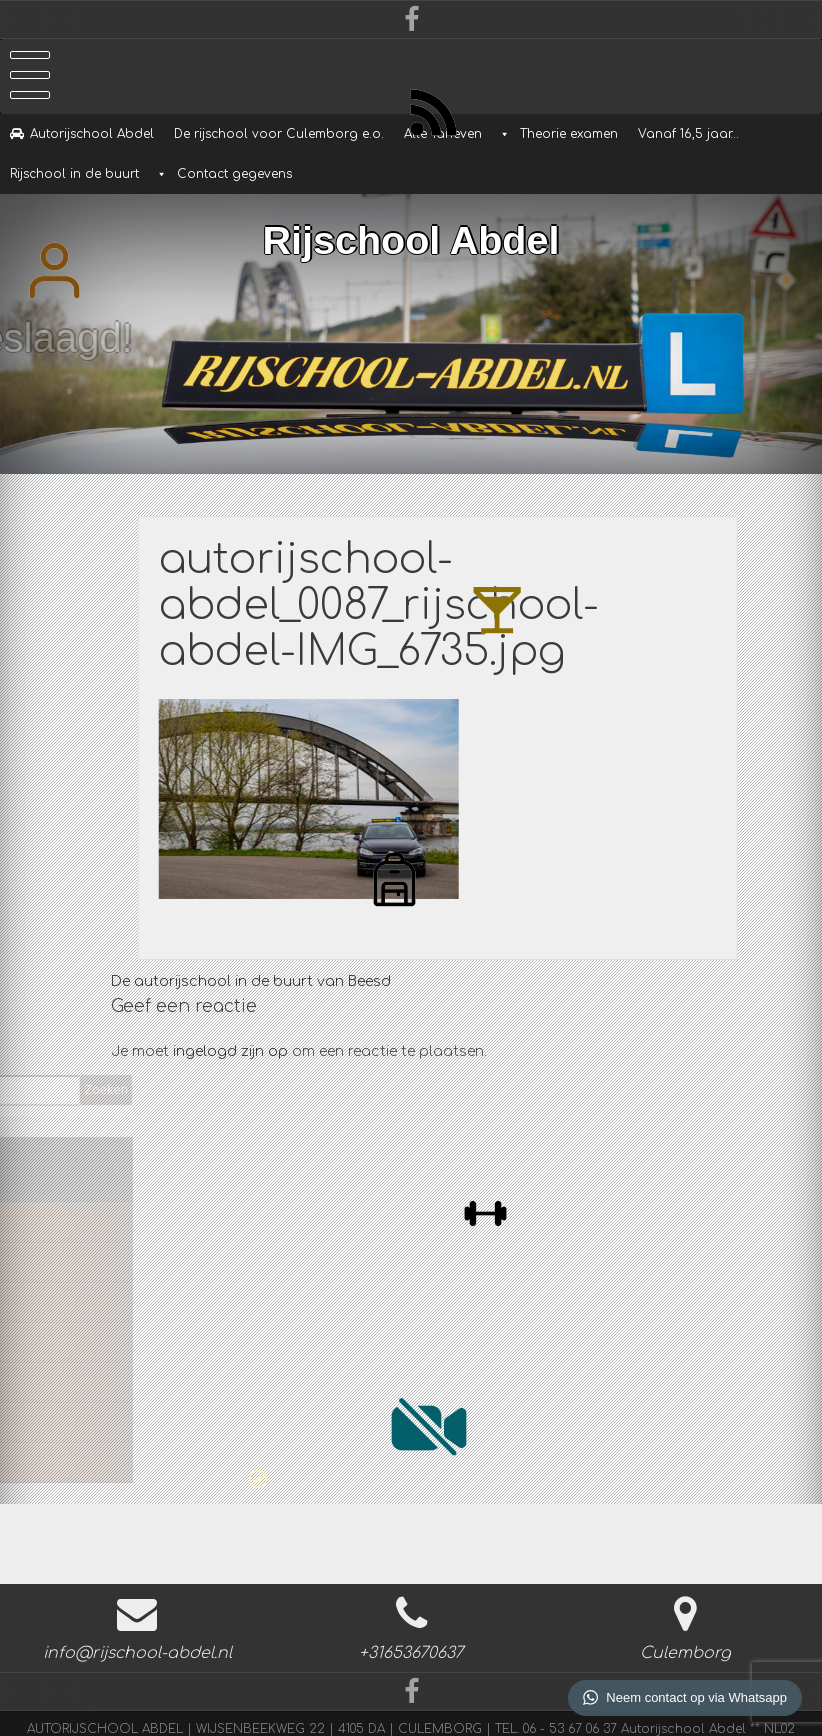 The width and height of the screenshot is (822, 1736). What do you see at coordinates (429, 1428) in the screenshot?
I see `turn off camera or disable video` at bounding box center [429, 1428].